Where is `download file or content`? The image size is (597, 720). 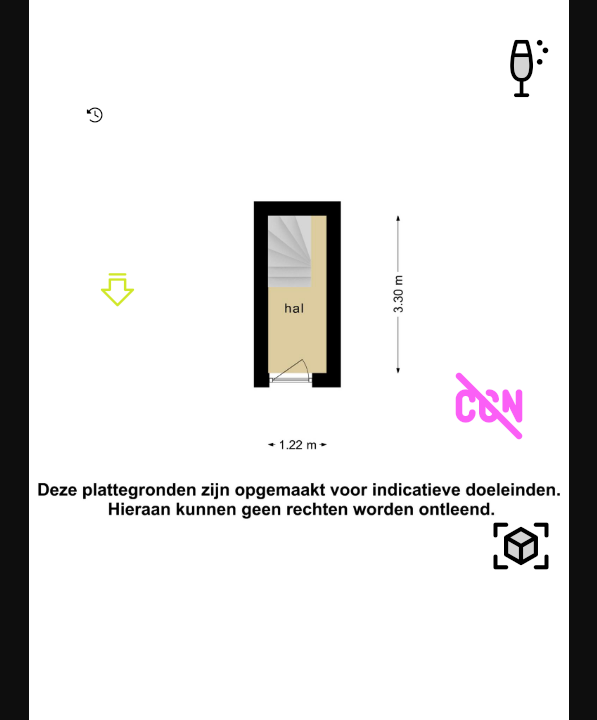
download file or content is located at coordinates (117, 288).